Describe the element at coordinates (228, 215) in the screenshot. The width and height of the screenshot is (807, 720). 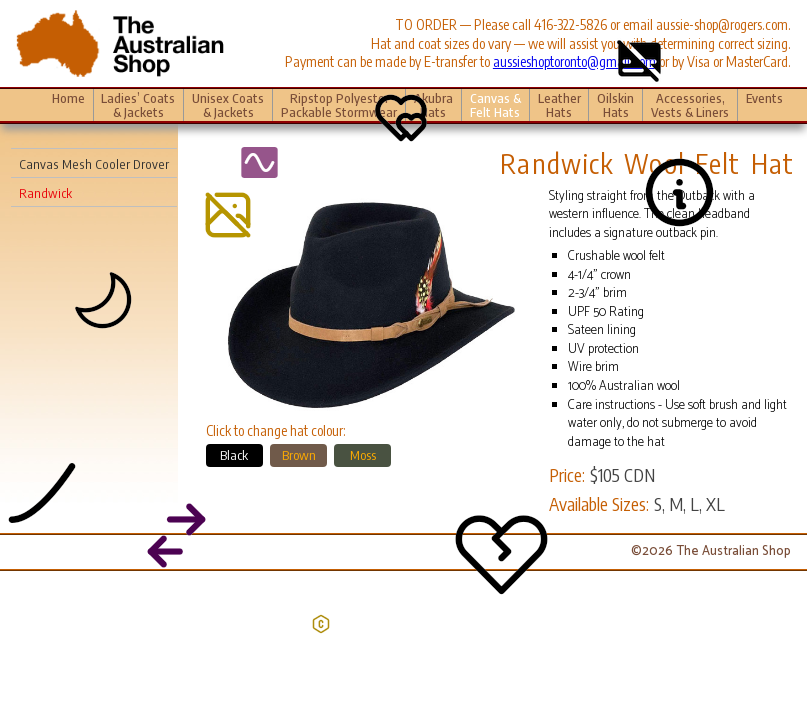
I see `image unavailable or cannot be displayed` at that location.